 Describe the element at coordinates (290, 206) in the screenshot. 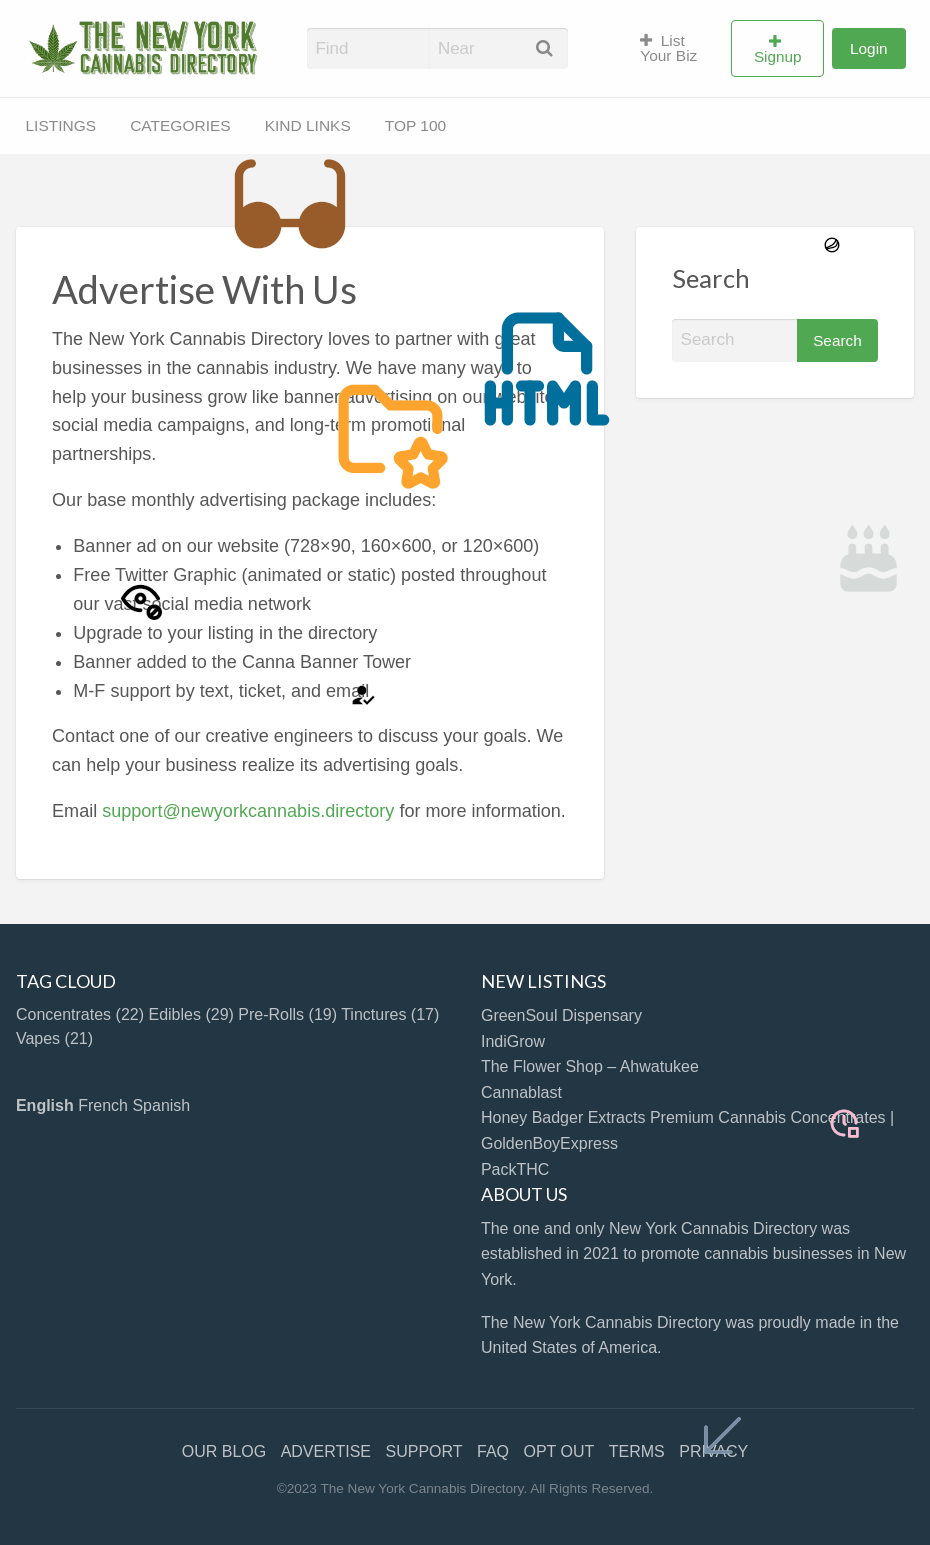

I see `enable reading mode or accessibility features` at that location.